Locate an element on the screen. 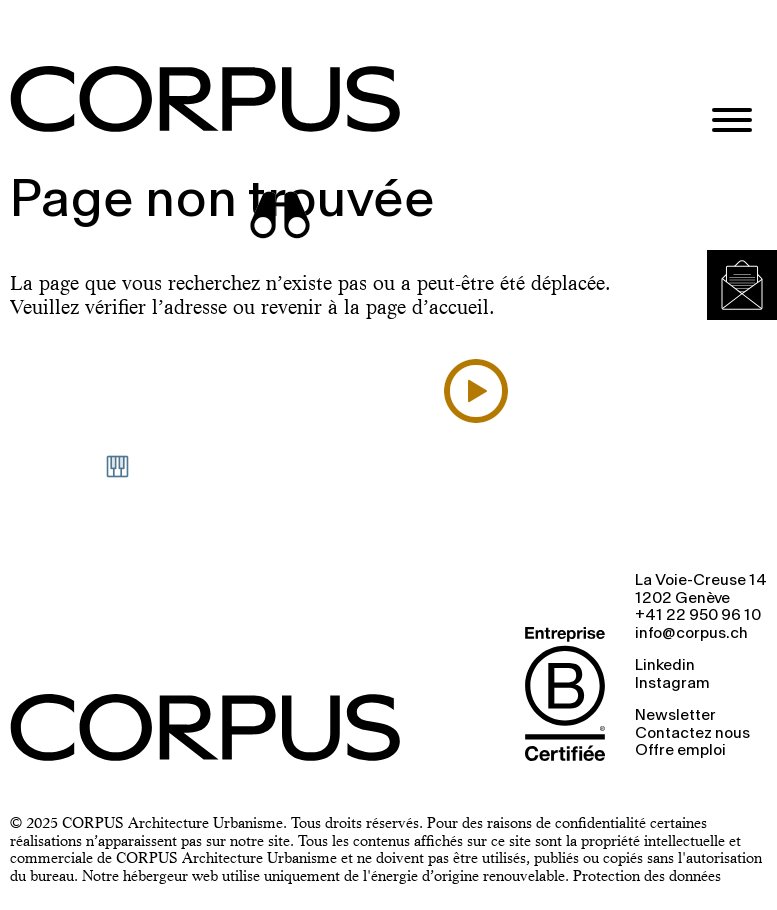 This screenshot has height=910, width=777. open music or piano app is located at coordinates (117, 466).